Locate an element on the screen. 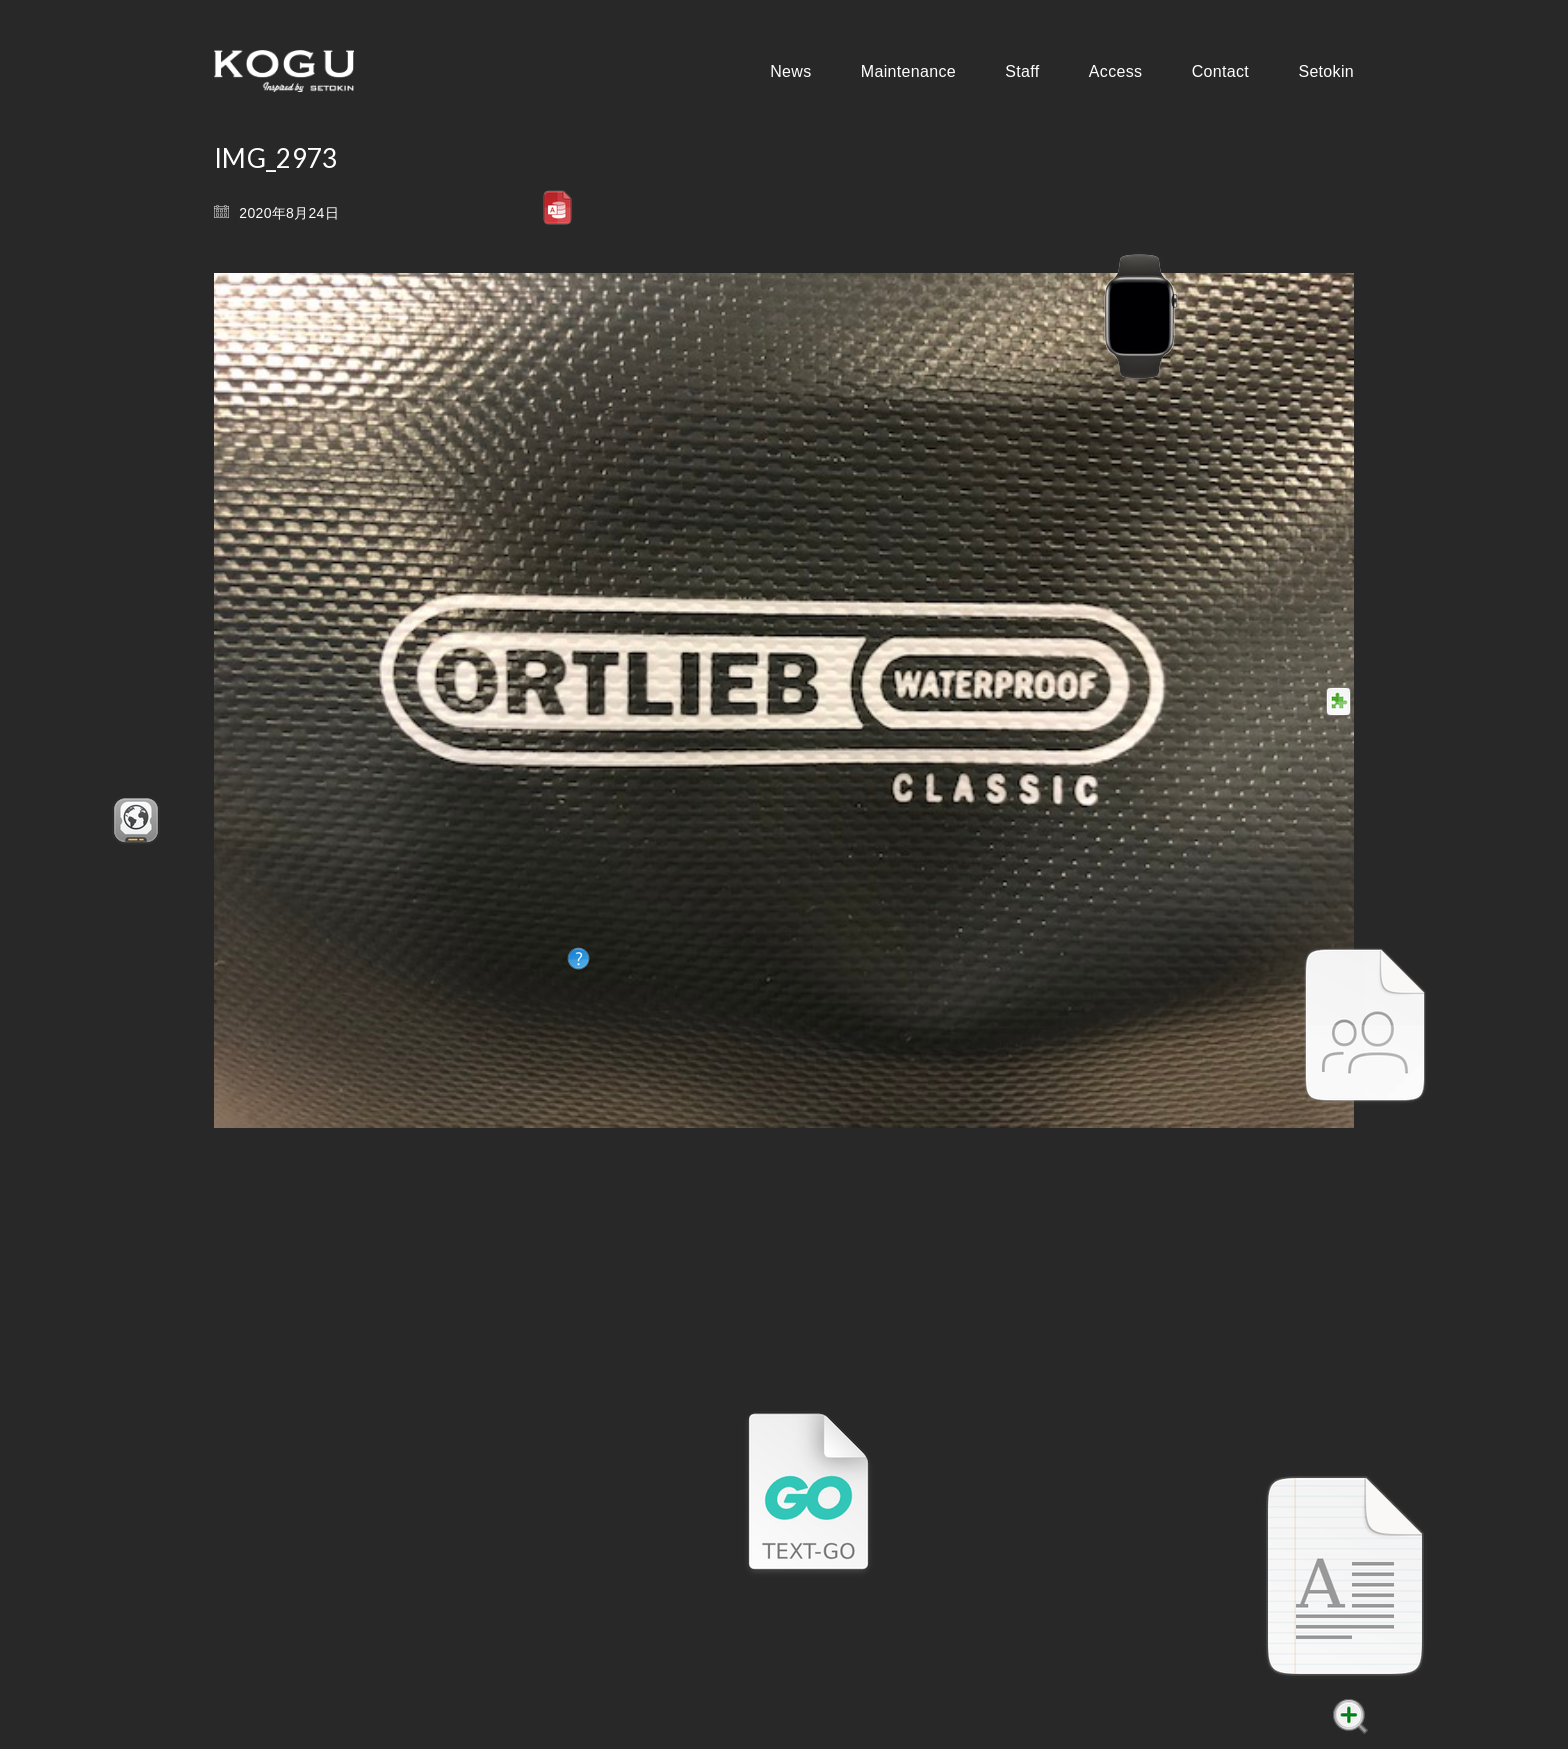 This screenshot has height=1749, width=1568. apple watch series 6 device icon is located at coordinates (1139, 316).